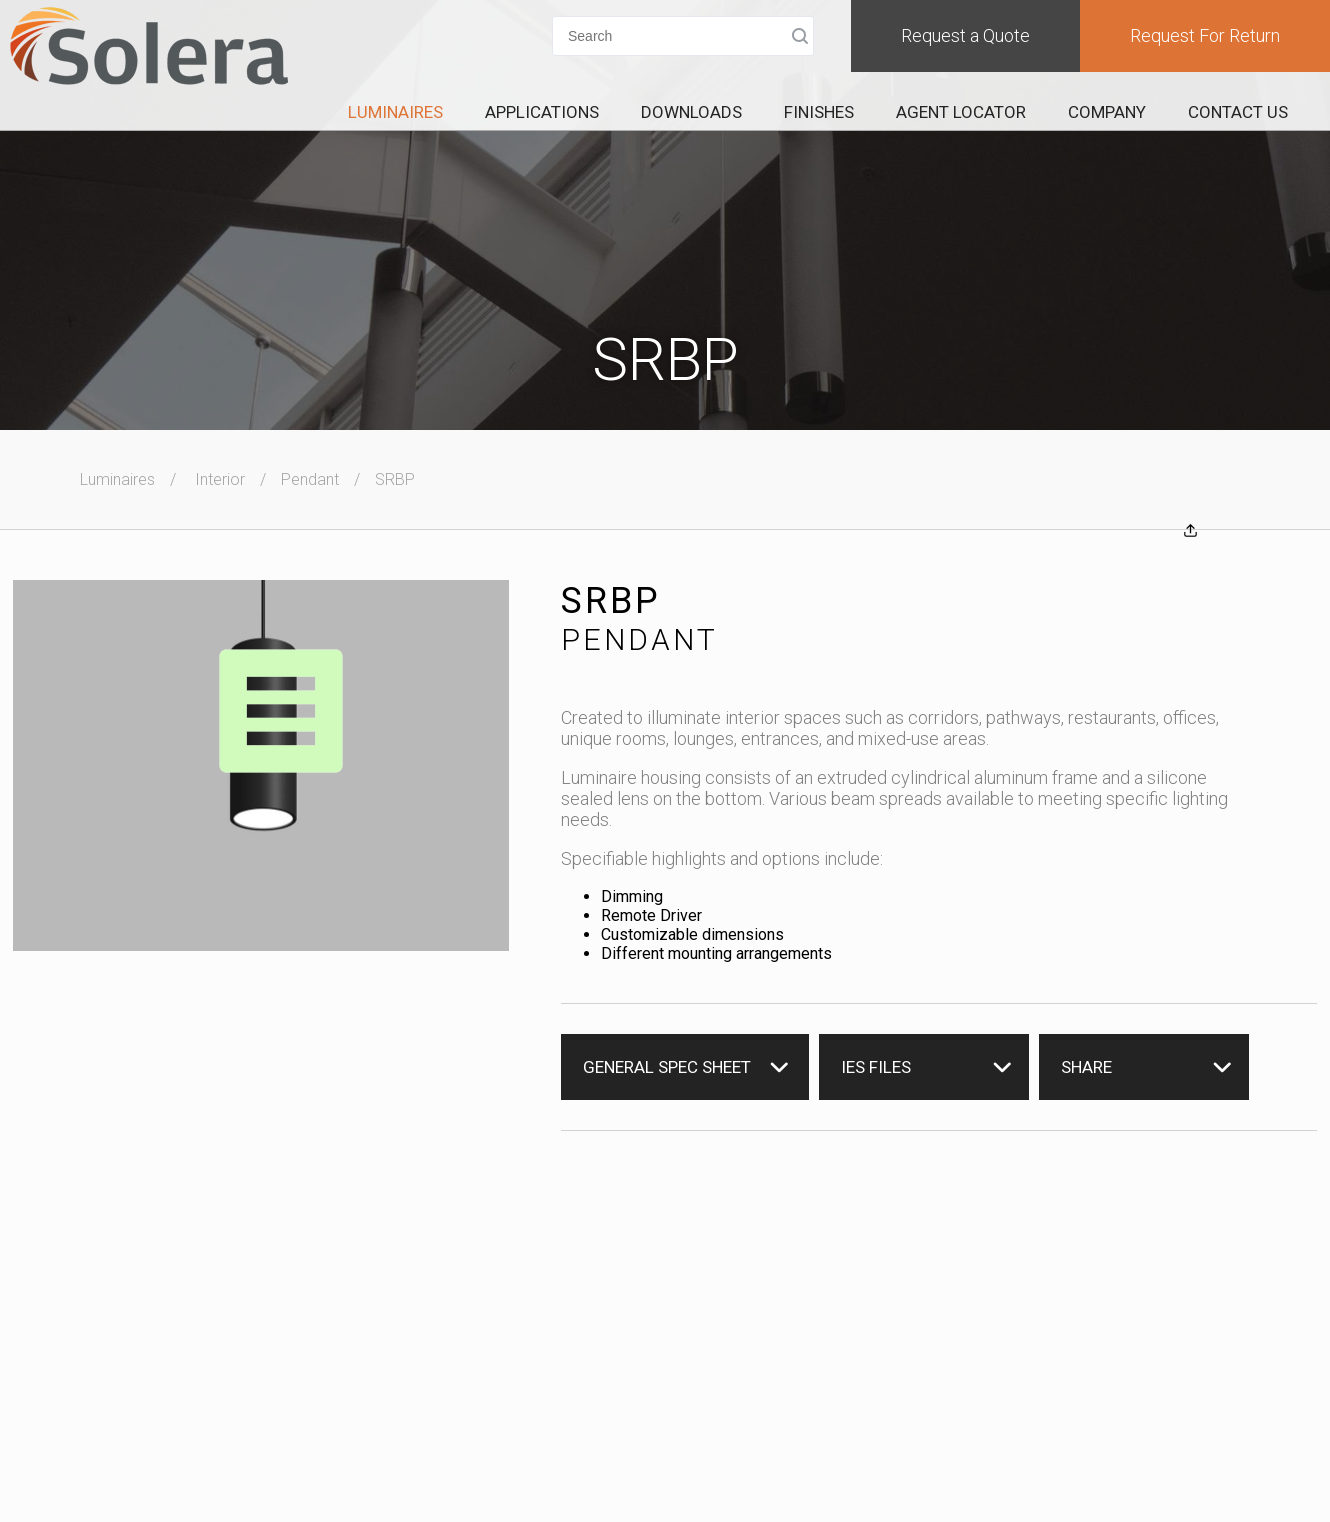 The width and height of the screenshot is (1330, 1522). What do you see at coordinates (1190, 530) in the screenshot?
I see `share content with others` at bounding box center [1190, 530].